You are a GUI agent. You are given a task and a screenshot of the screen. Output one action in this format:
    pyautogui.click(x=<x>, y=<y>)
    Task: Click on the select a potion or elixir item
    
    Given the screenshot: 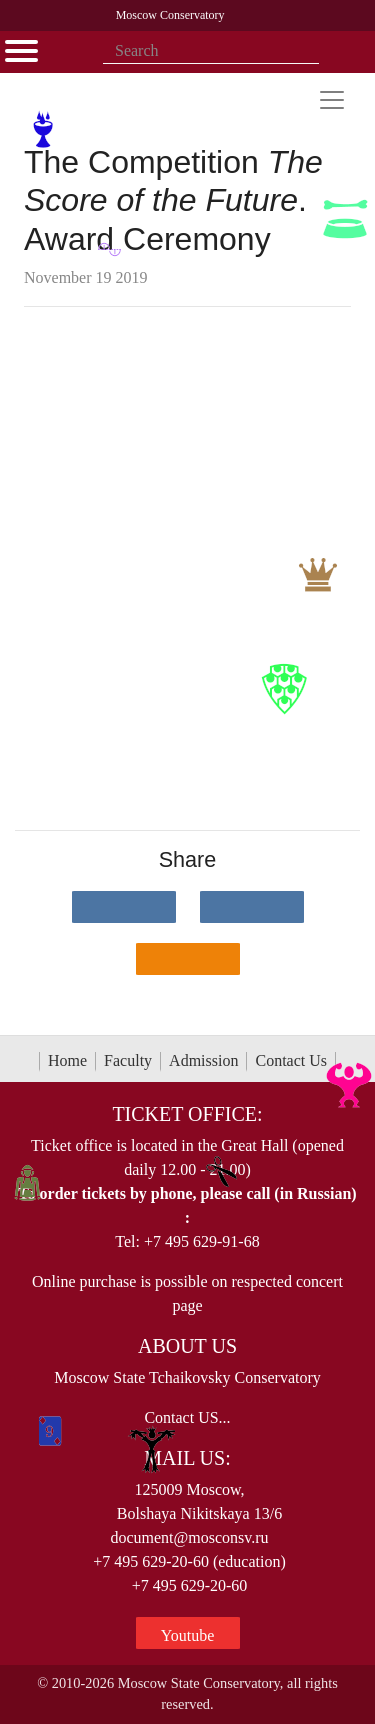 What is the action you would take?
    pyautogui.click(x=43, y=129)
    